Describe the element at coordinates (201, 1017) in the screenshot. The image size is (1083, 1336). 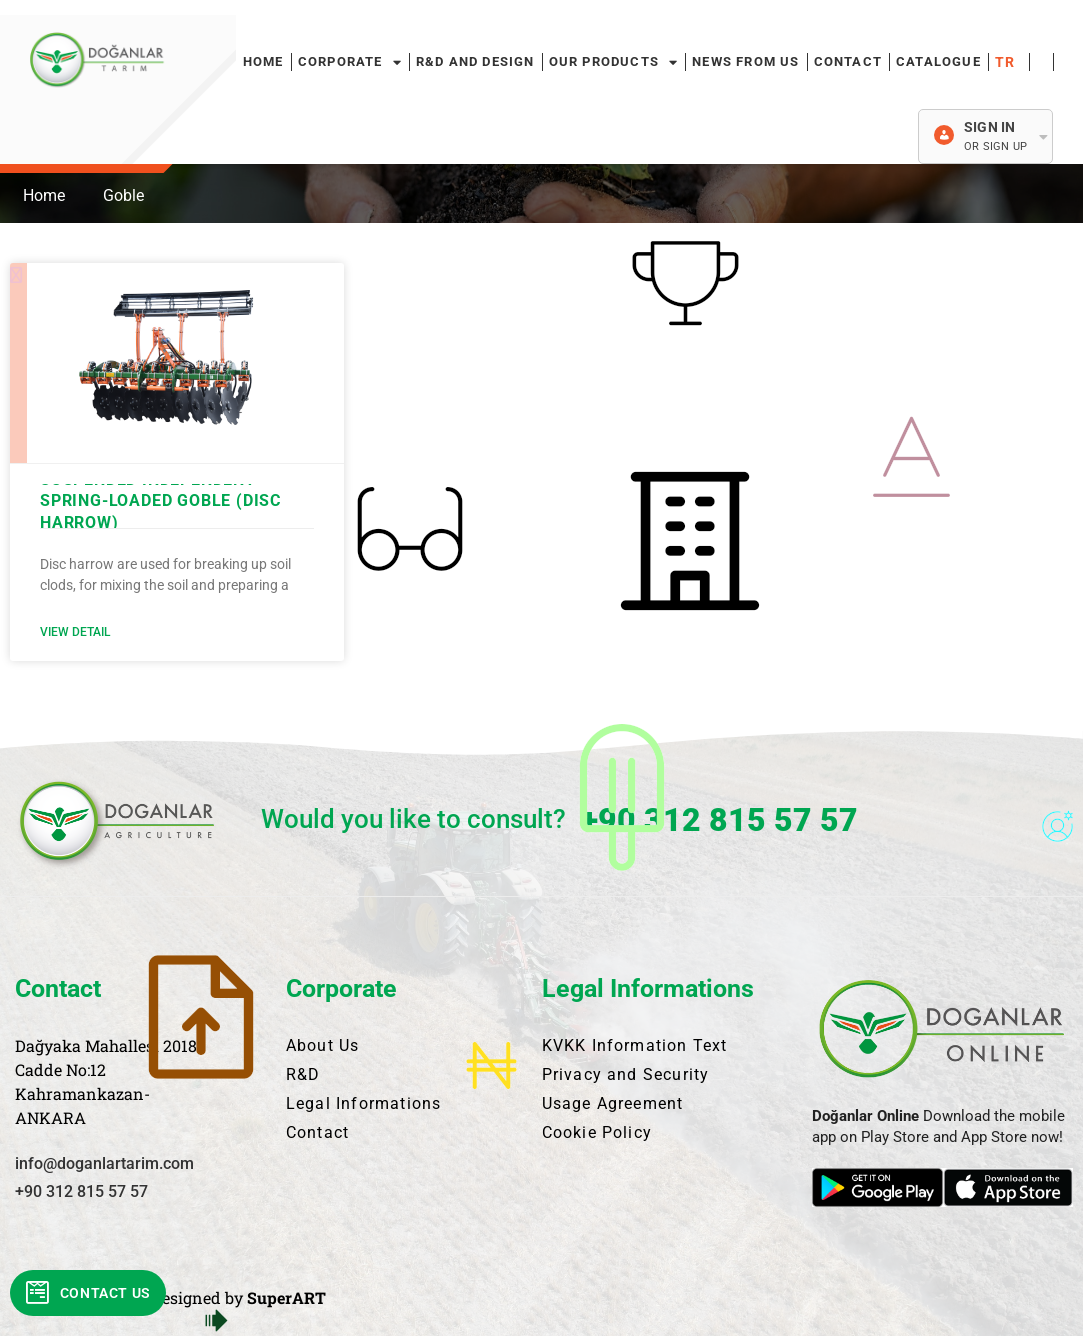
I see `upload a file` at that location.